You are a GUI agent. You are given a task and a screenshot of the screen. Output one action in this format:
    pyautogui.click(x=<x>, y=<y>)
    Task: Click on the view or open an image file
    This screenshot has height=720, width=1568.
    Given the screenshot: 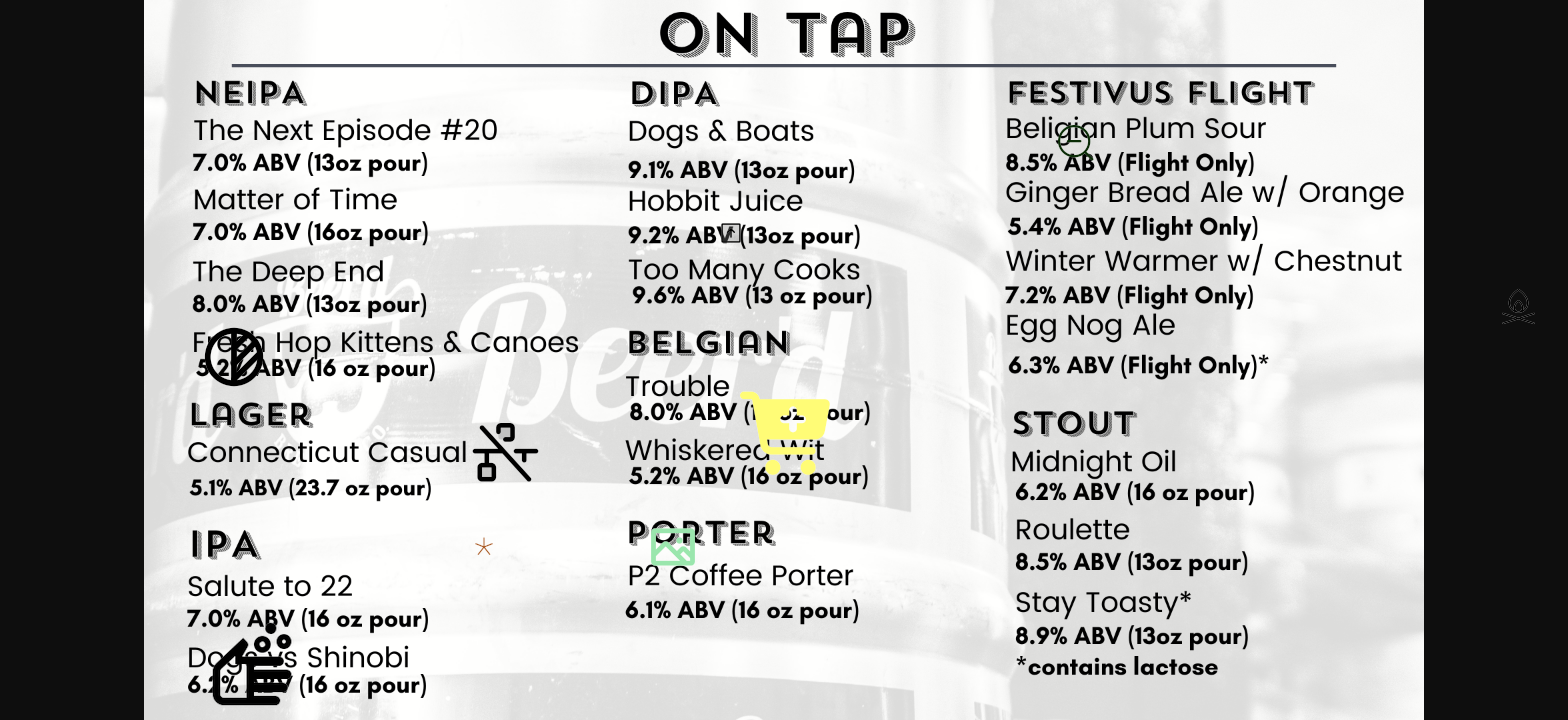 What is the action you would take?
    pyautogui.click(x=673, y=547)
    